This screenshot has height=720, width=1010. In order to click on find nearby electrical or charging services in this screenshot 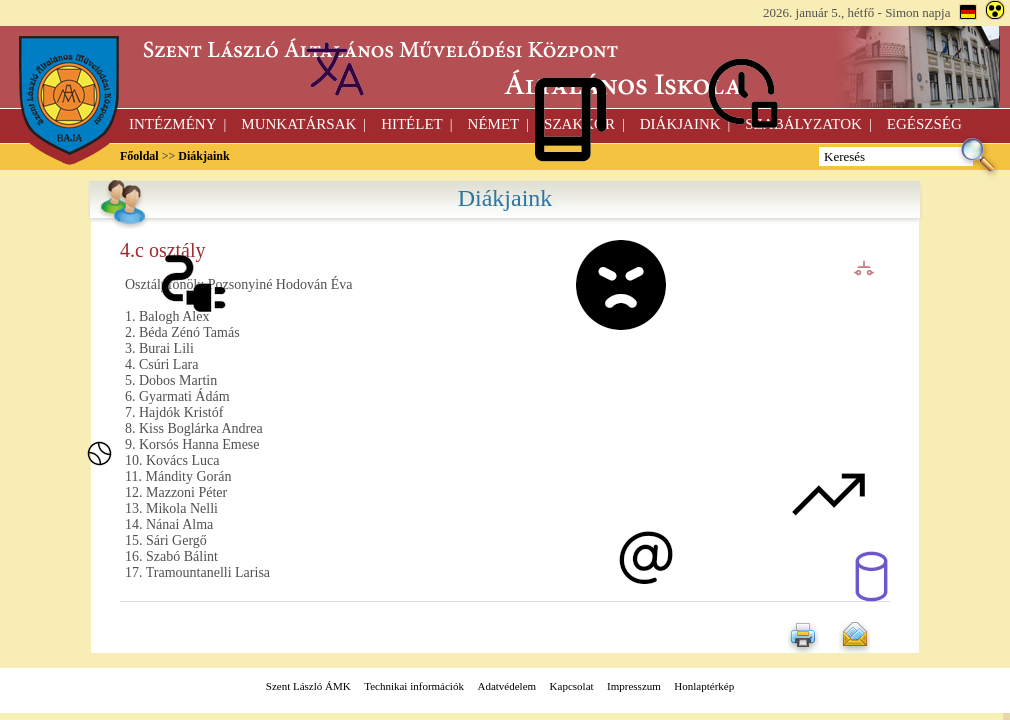, I will do `click(193, 283)`.